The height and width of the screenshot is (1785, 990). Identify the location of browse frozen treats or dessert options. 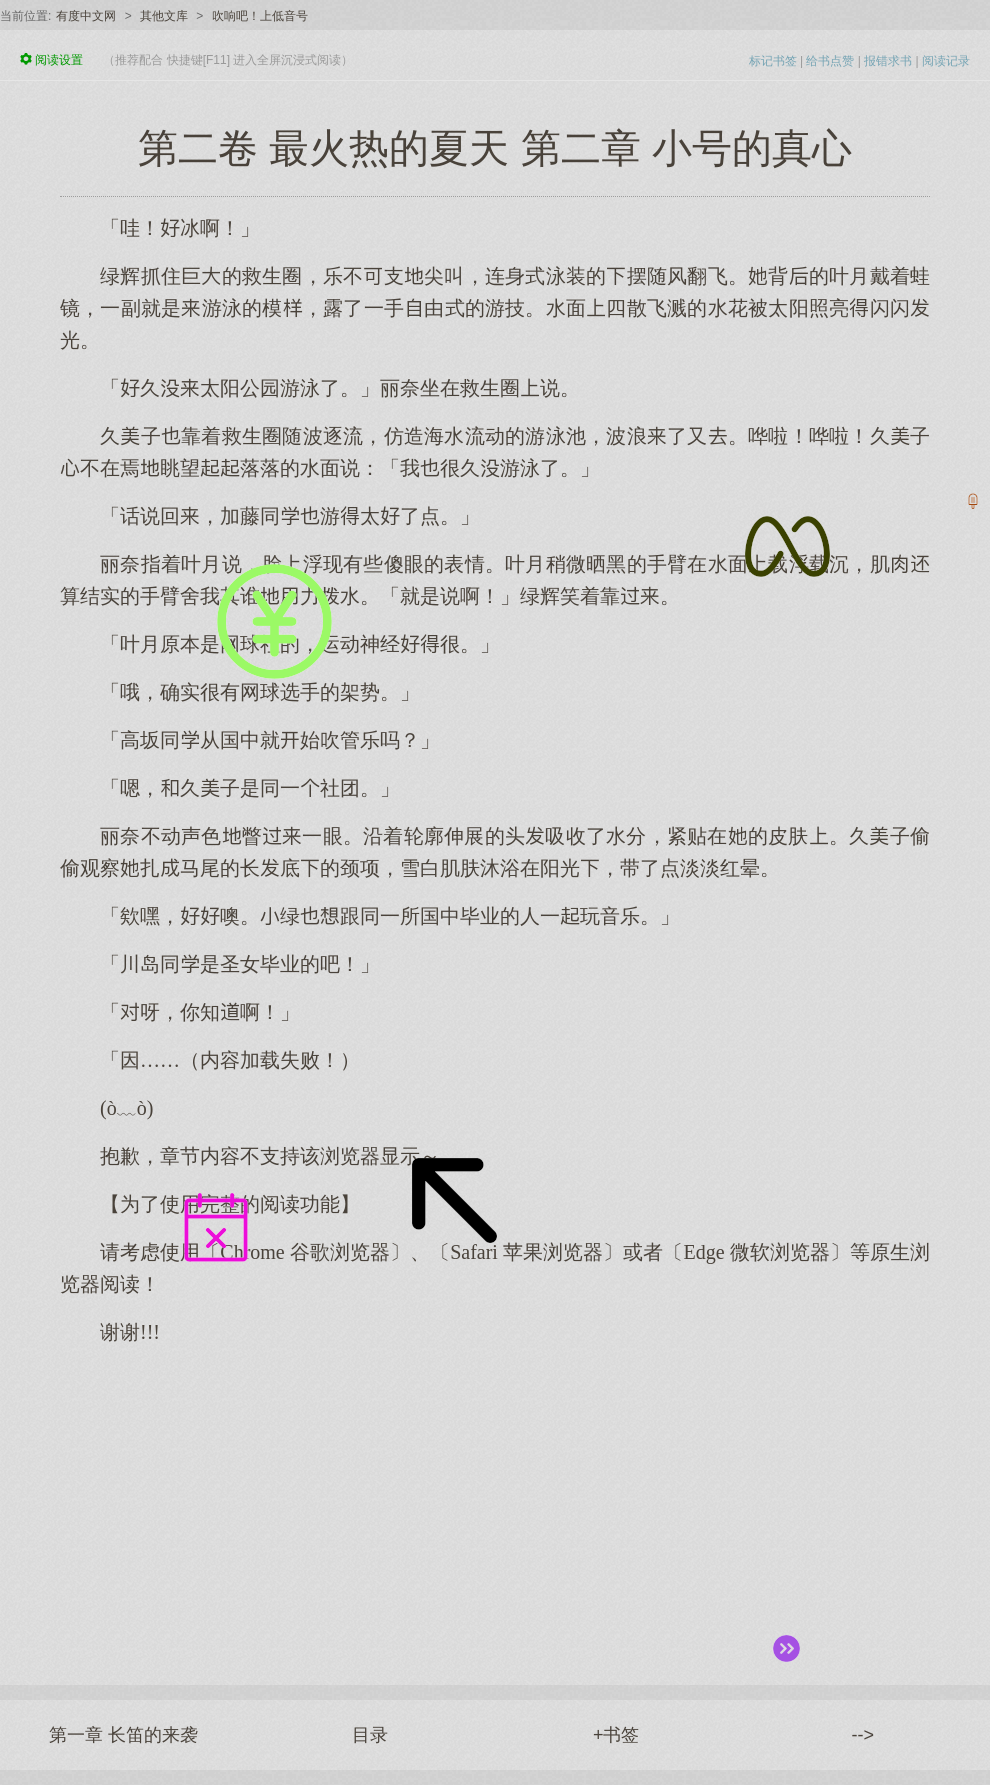
(973, 501).